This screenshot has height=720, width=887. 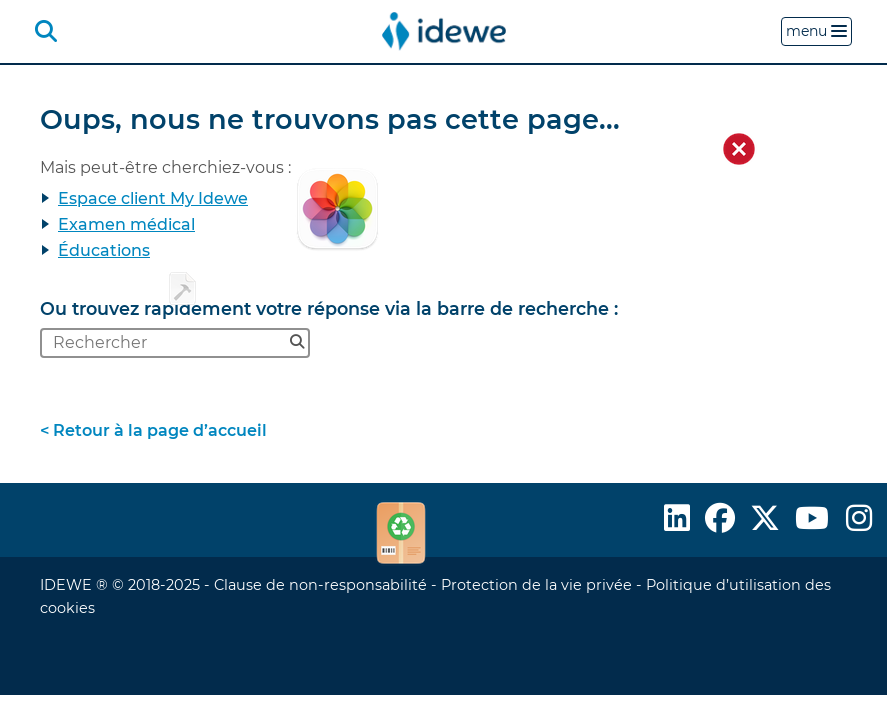 What do you see at coordinates (401, 533) in the screenshot?
I see `system cleanup or package removal in progress` at bounding box center [401, 533].